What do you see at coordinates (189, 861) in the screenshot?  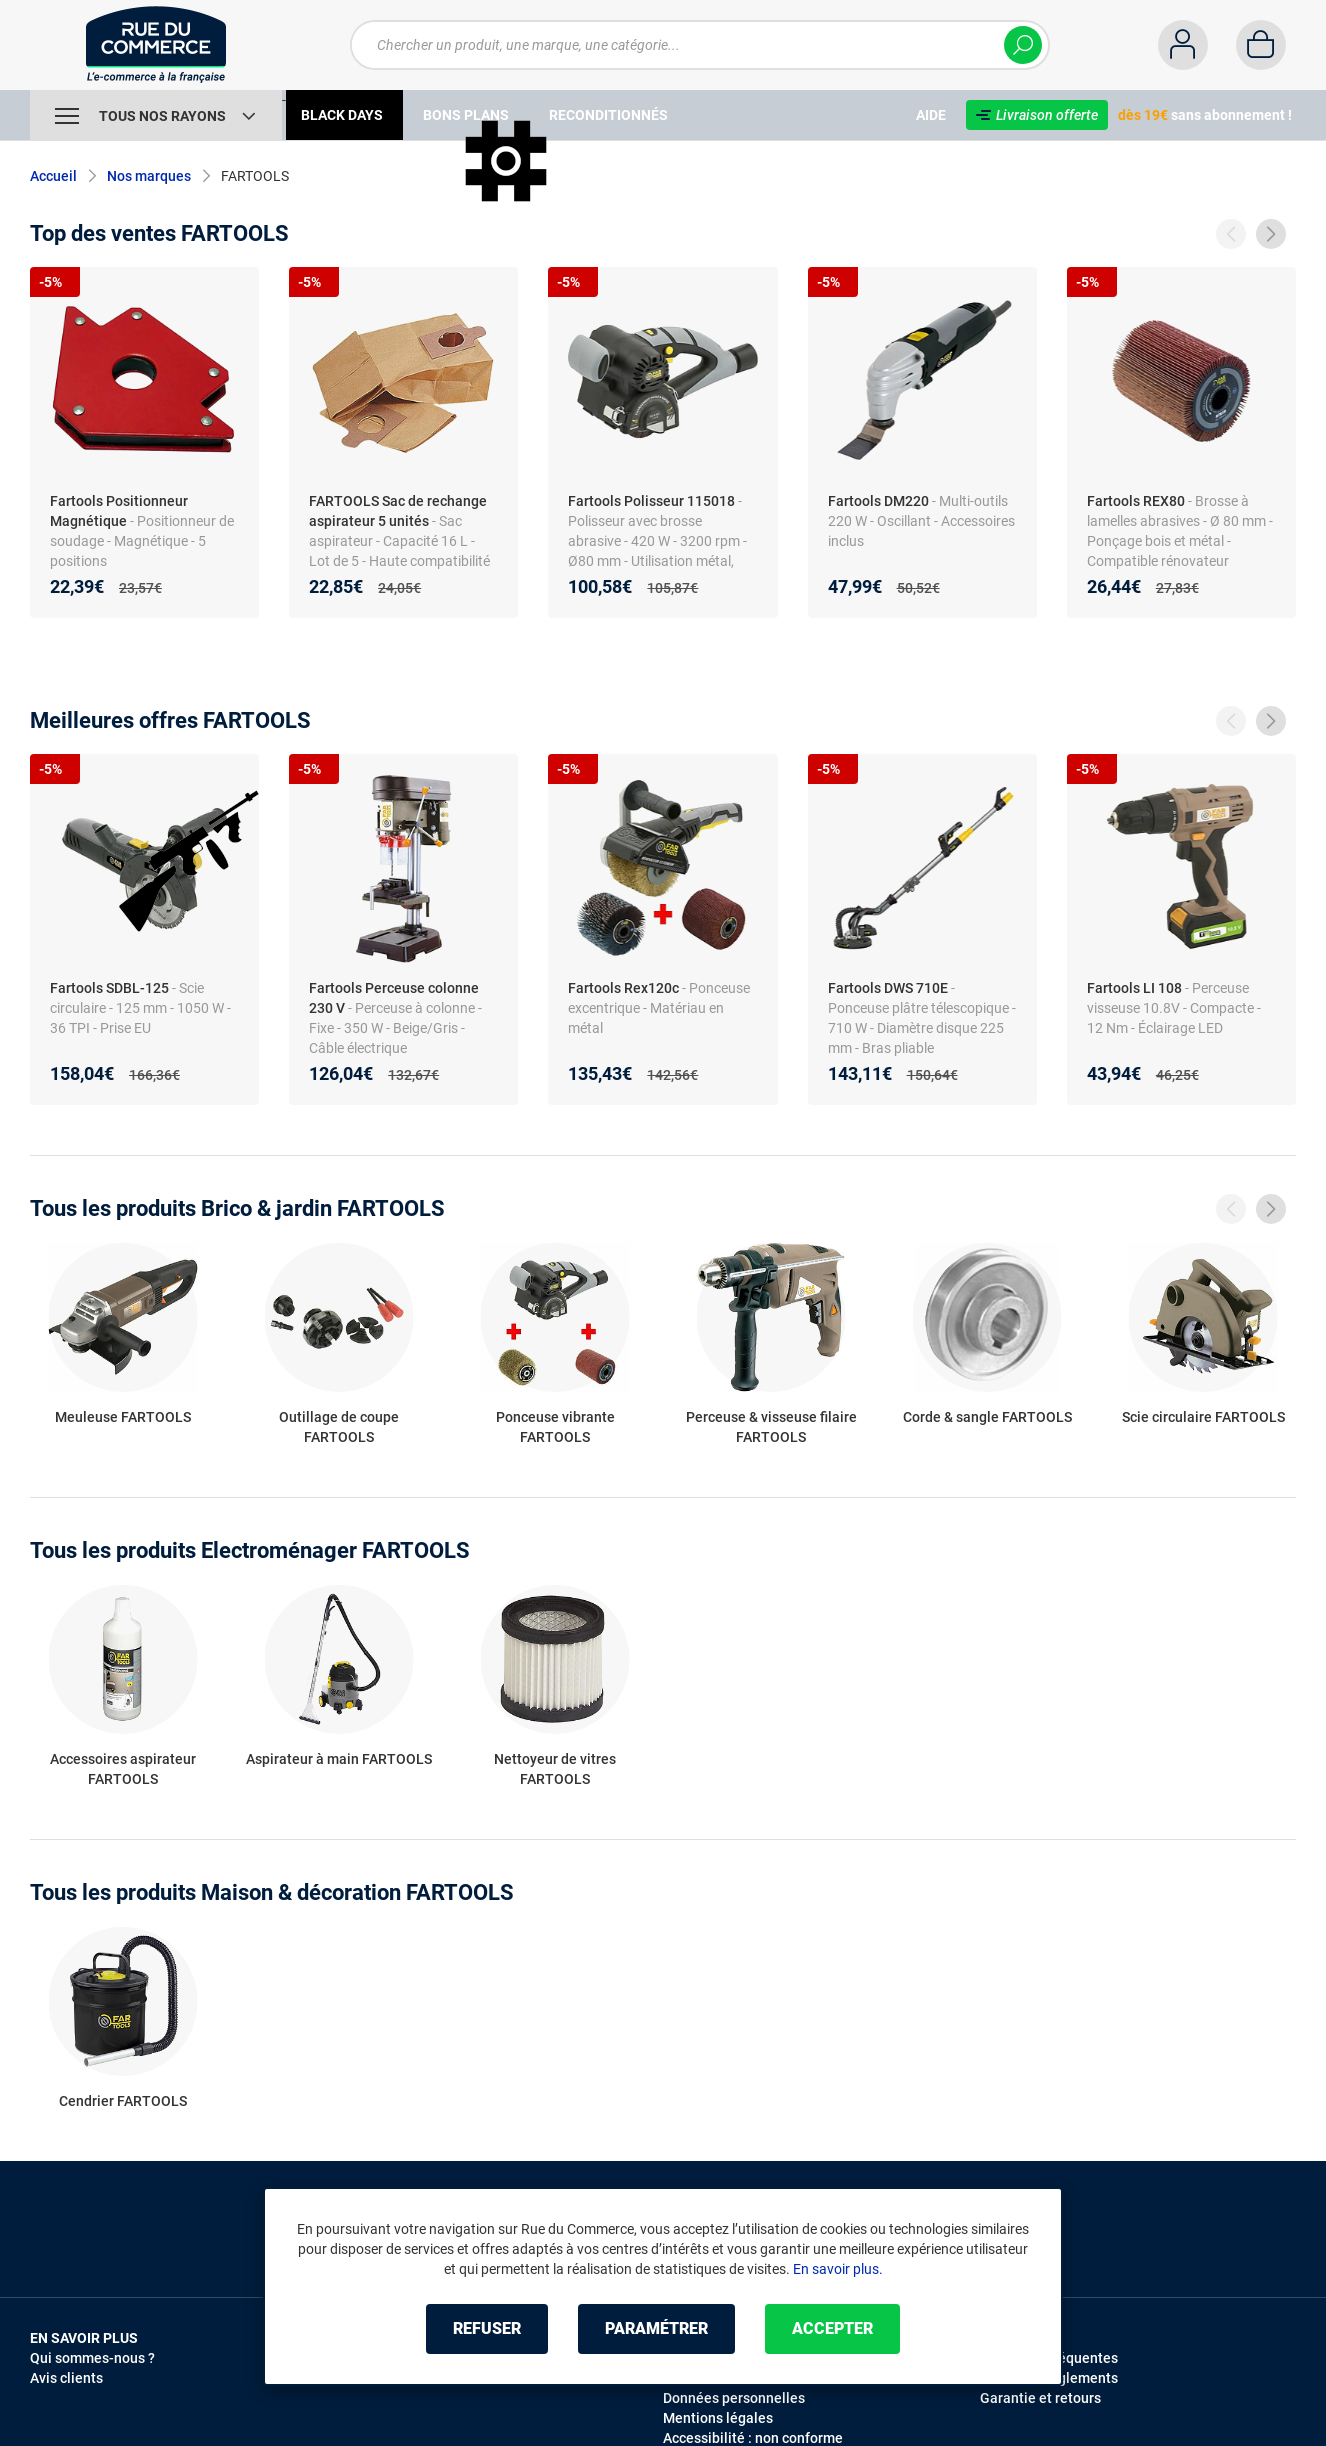 I see `select thompson submachine gun weapon` at bounding box center [189, 861].